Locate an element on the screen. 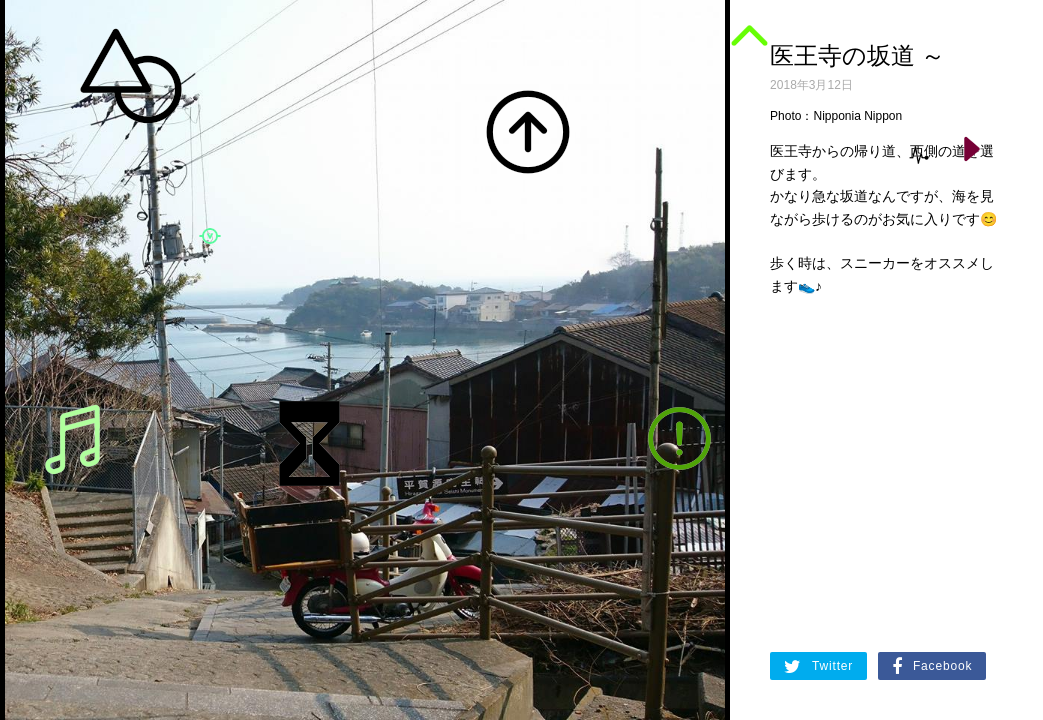 This screenshot has width=1043, height=720. access shape tools or drawing options is located at coordinates (131, 76).